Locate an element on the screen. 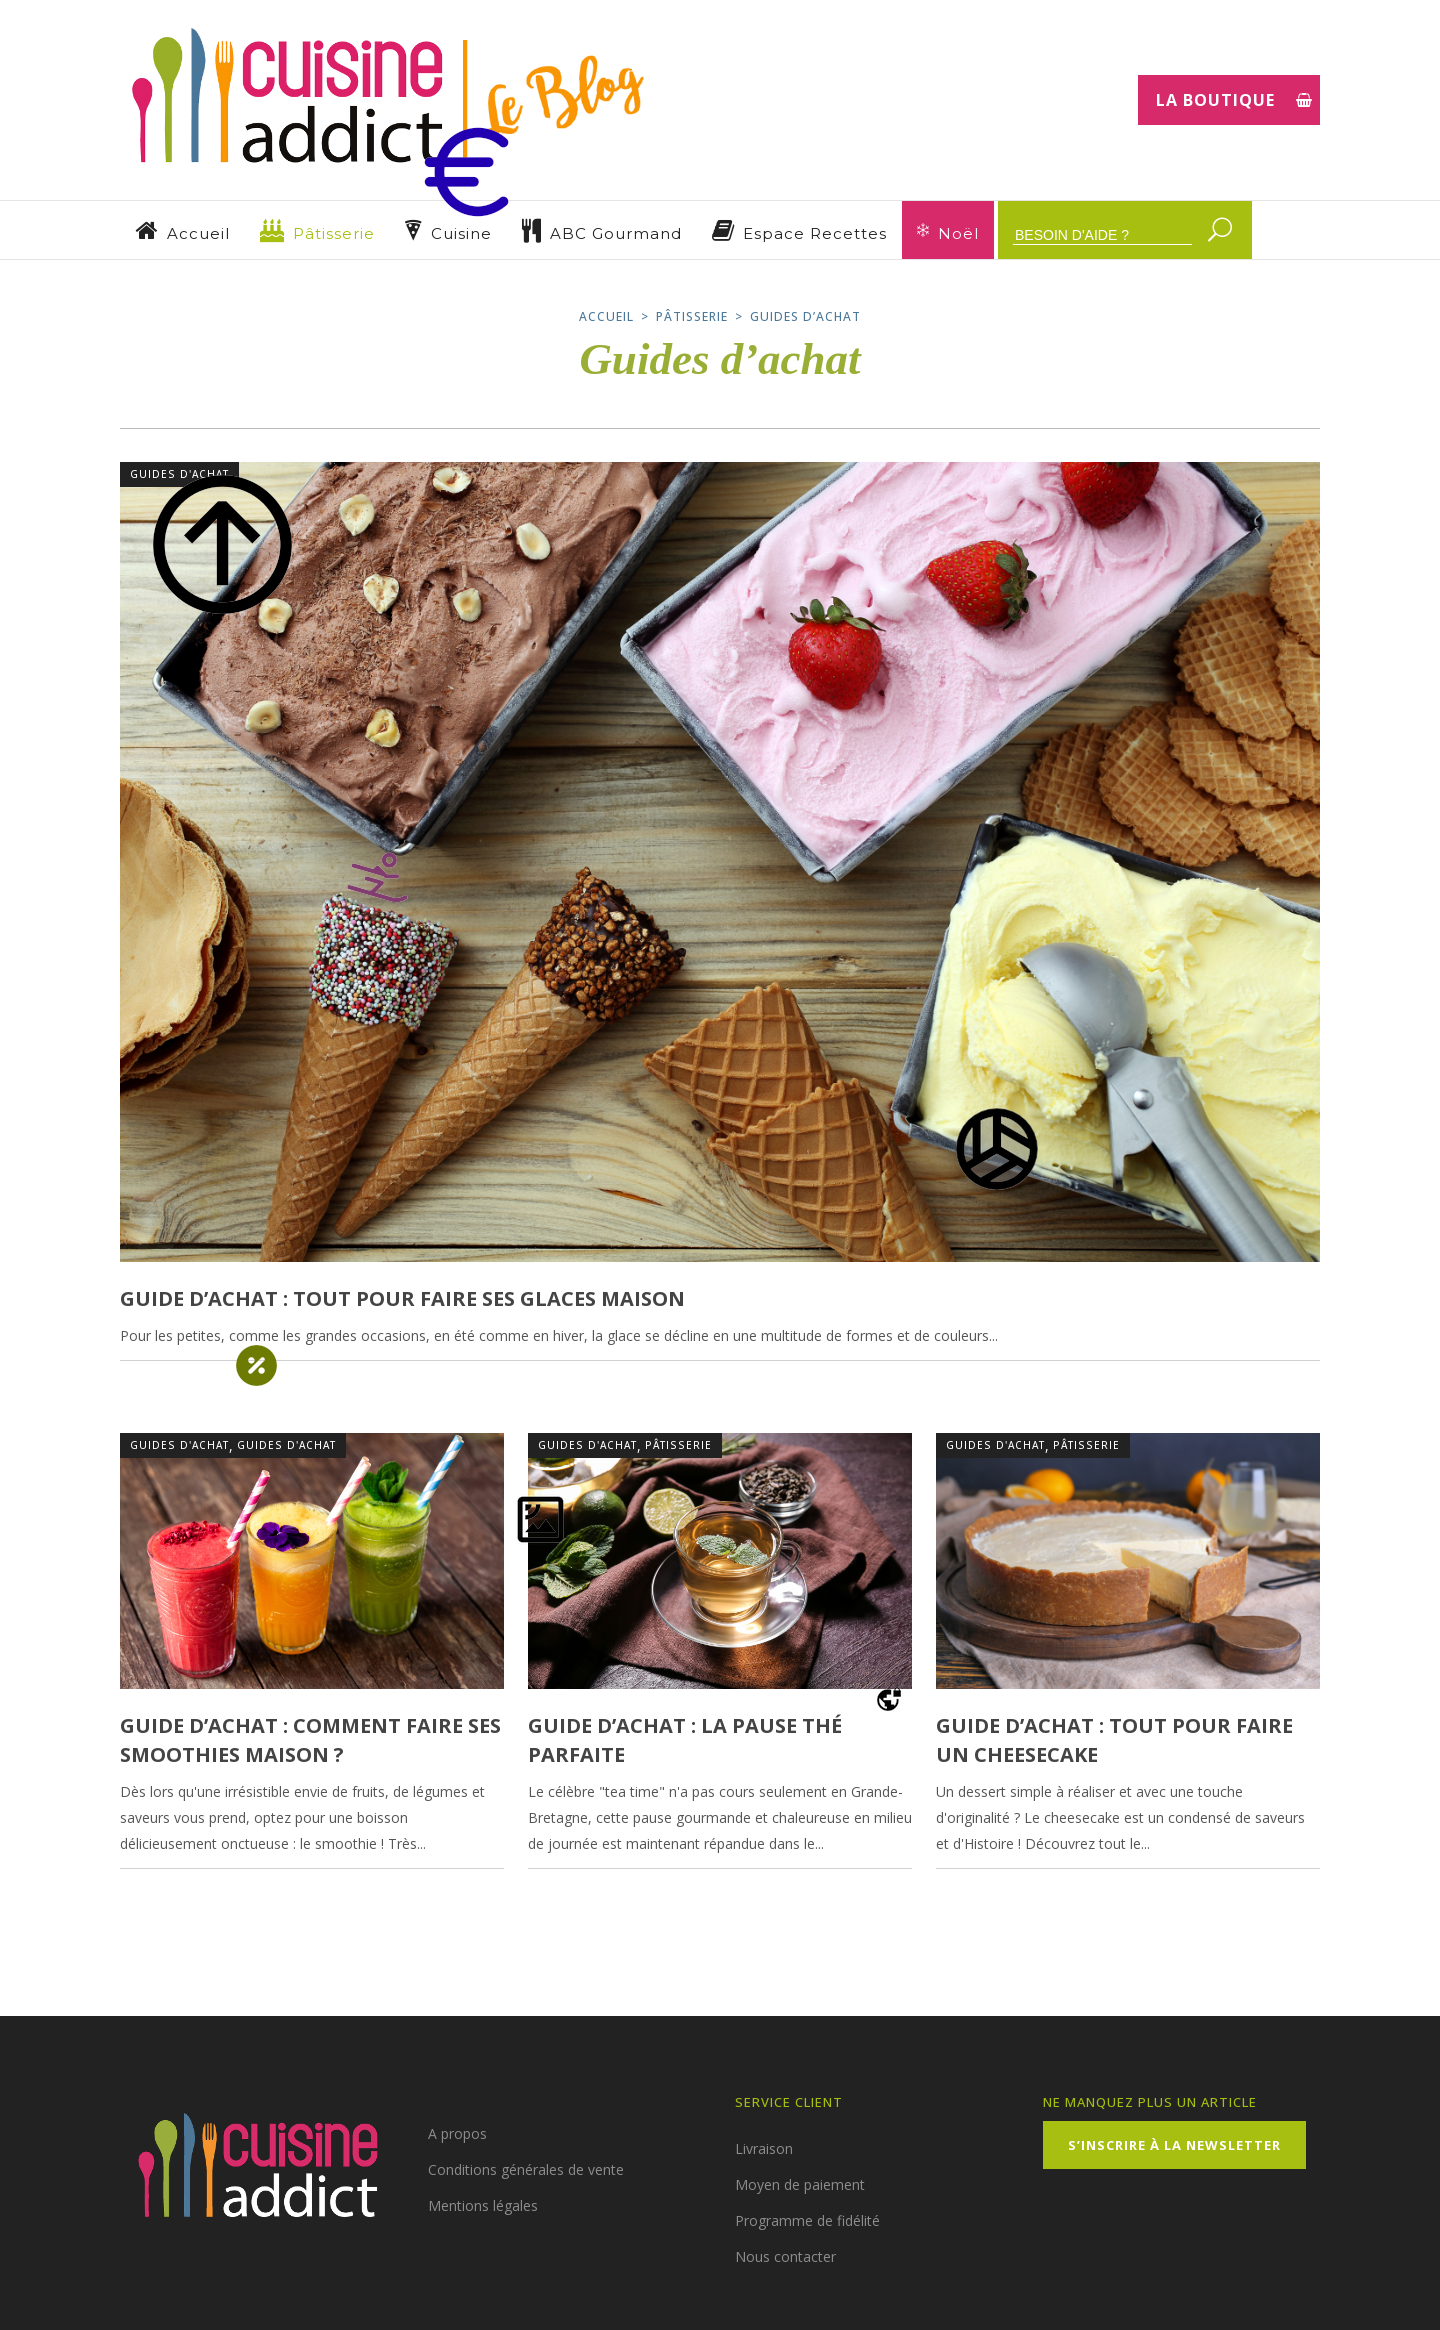 This screenshot has height=2330, width=1440. switch to satellite map view is located at coordinates (540, 1519).